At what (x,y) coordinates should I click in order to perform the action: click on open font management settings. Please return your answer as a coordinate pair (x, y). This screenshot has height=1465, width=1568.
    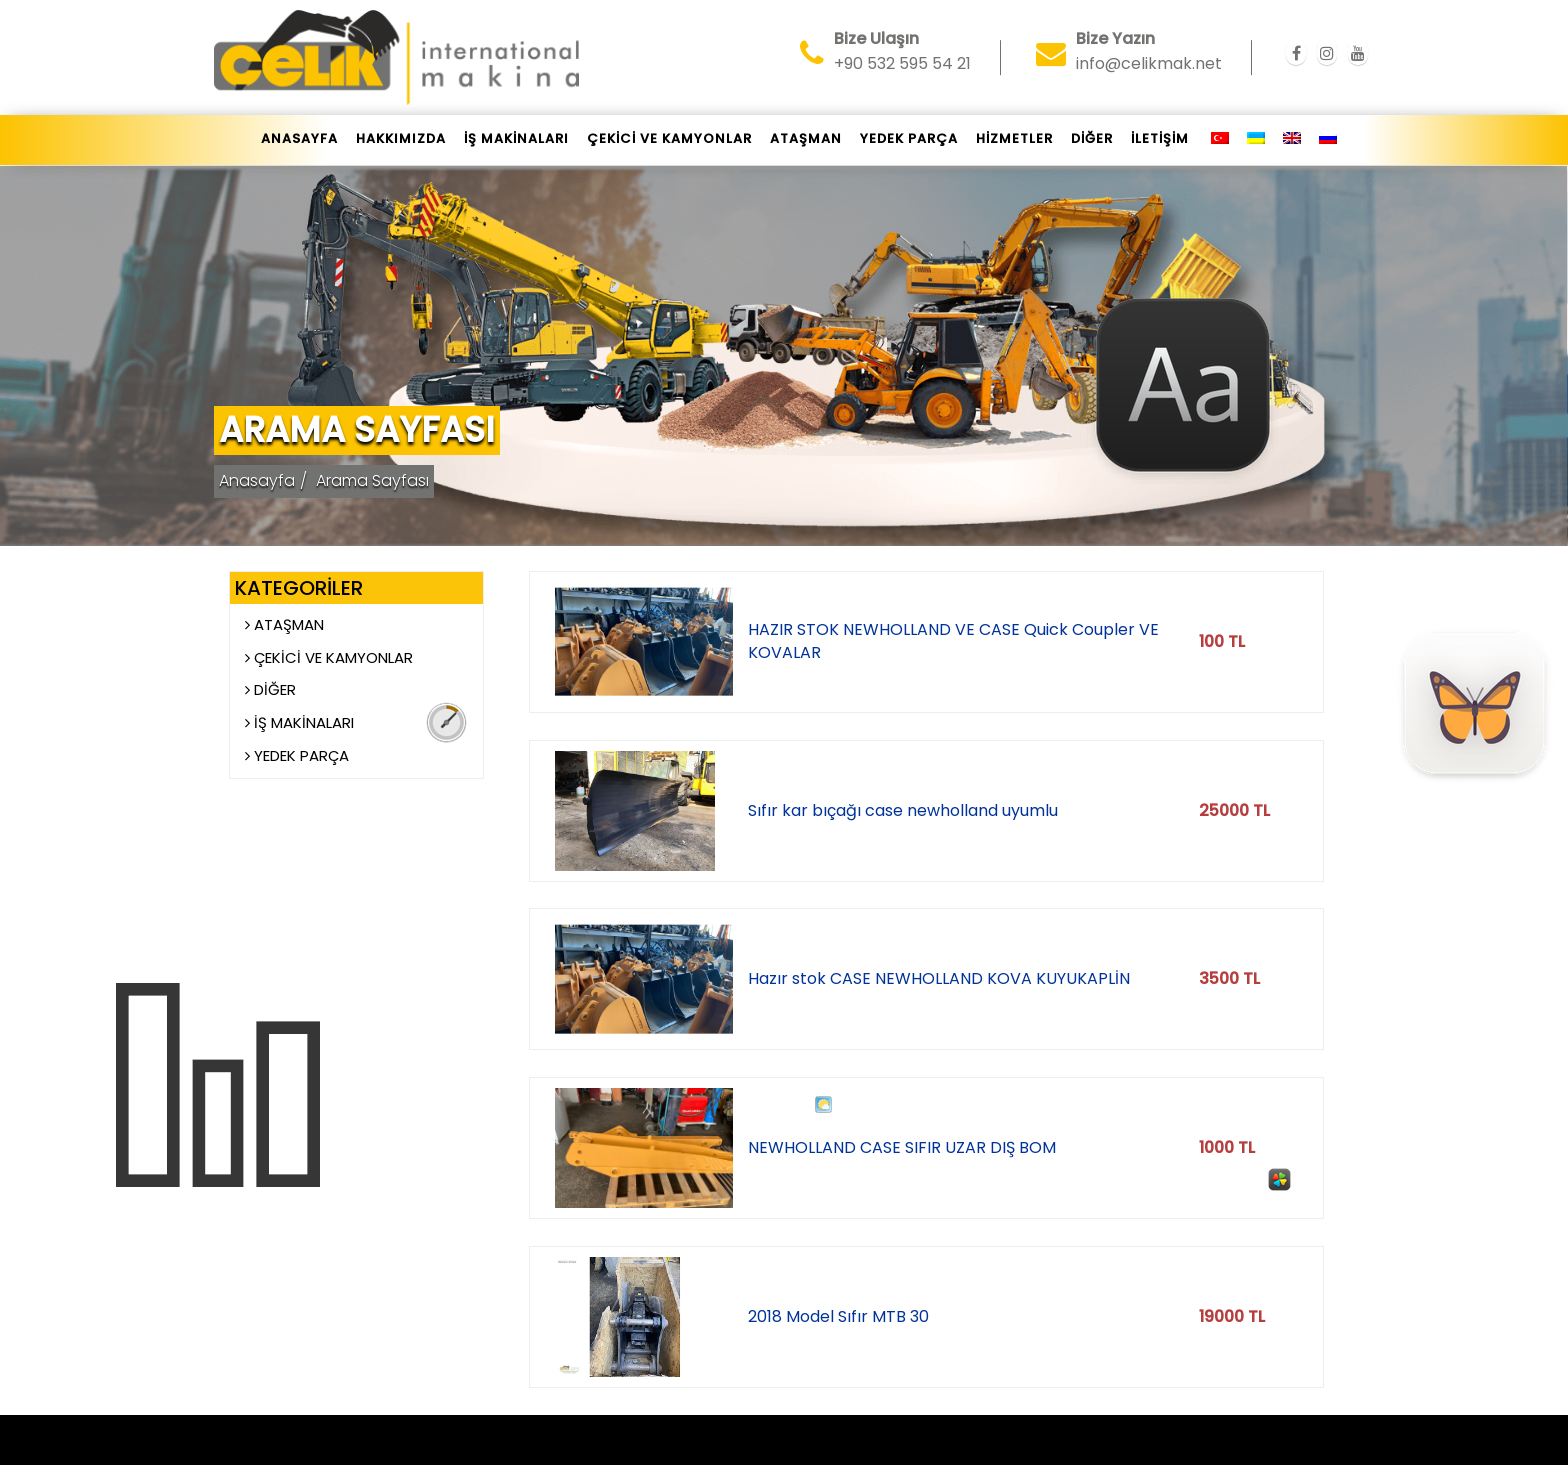
    Looking at the image, I should click on (1183, 385).